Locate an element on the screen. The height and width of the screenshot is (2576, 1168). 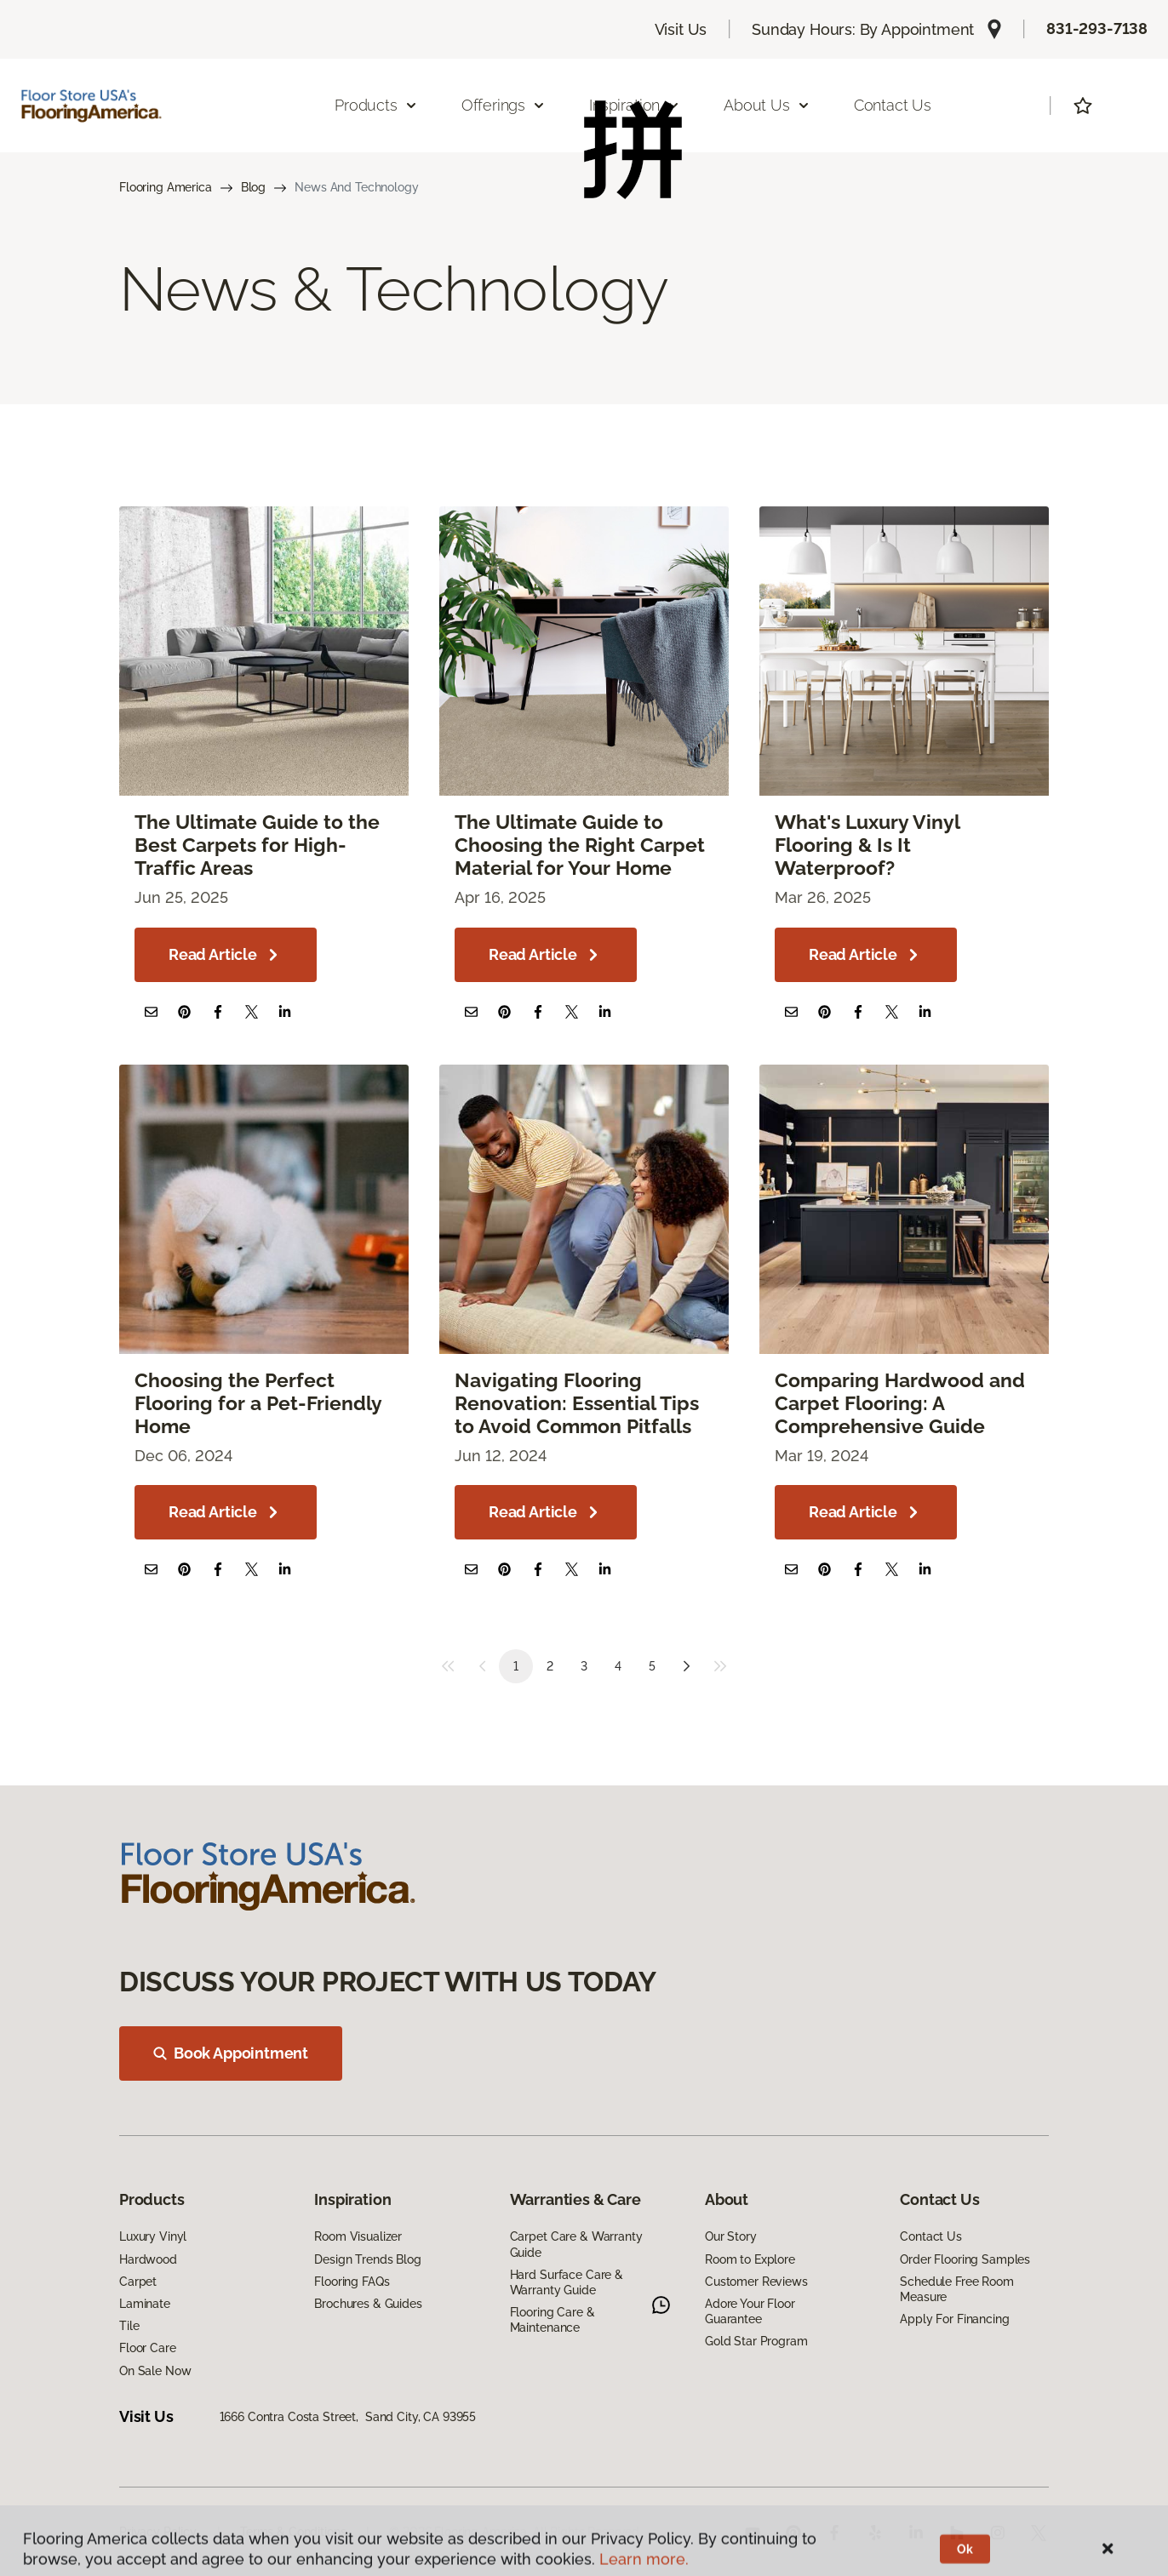
view chat history is located at coordinates (661, 2305).